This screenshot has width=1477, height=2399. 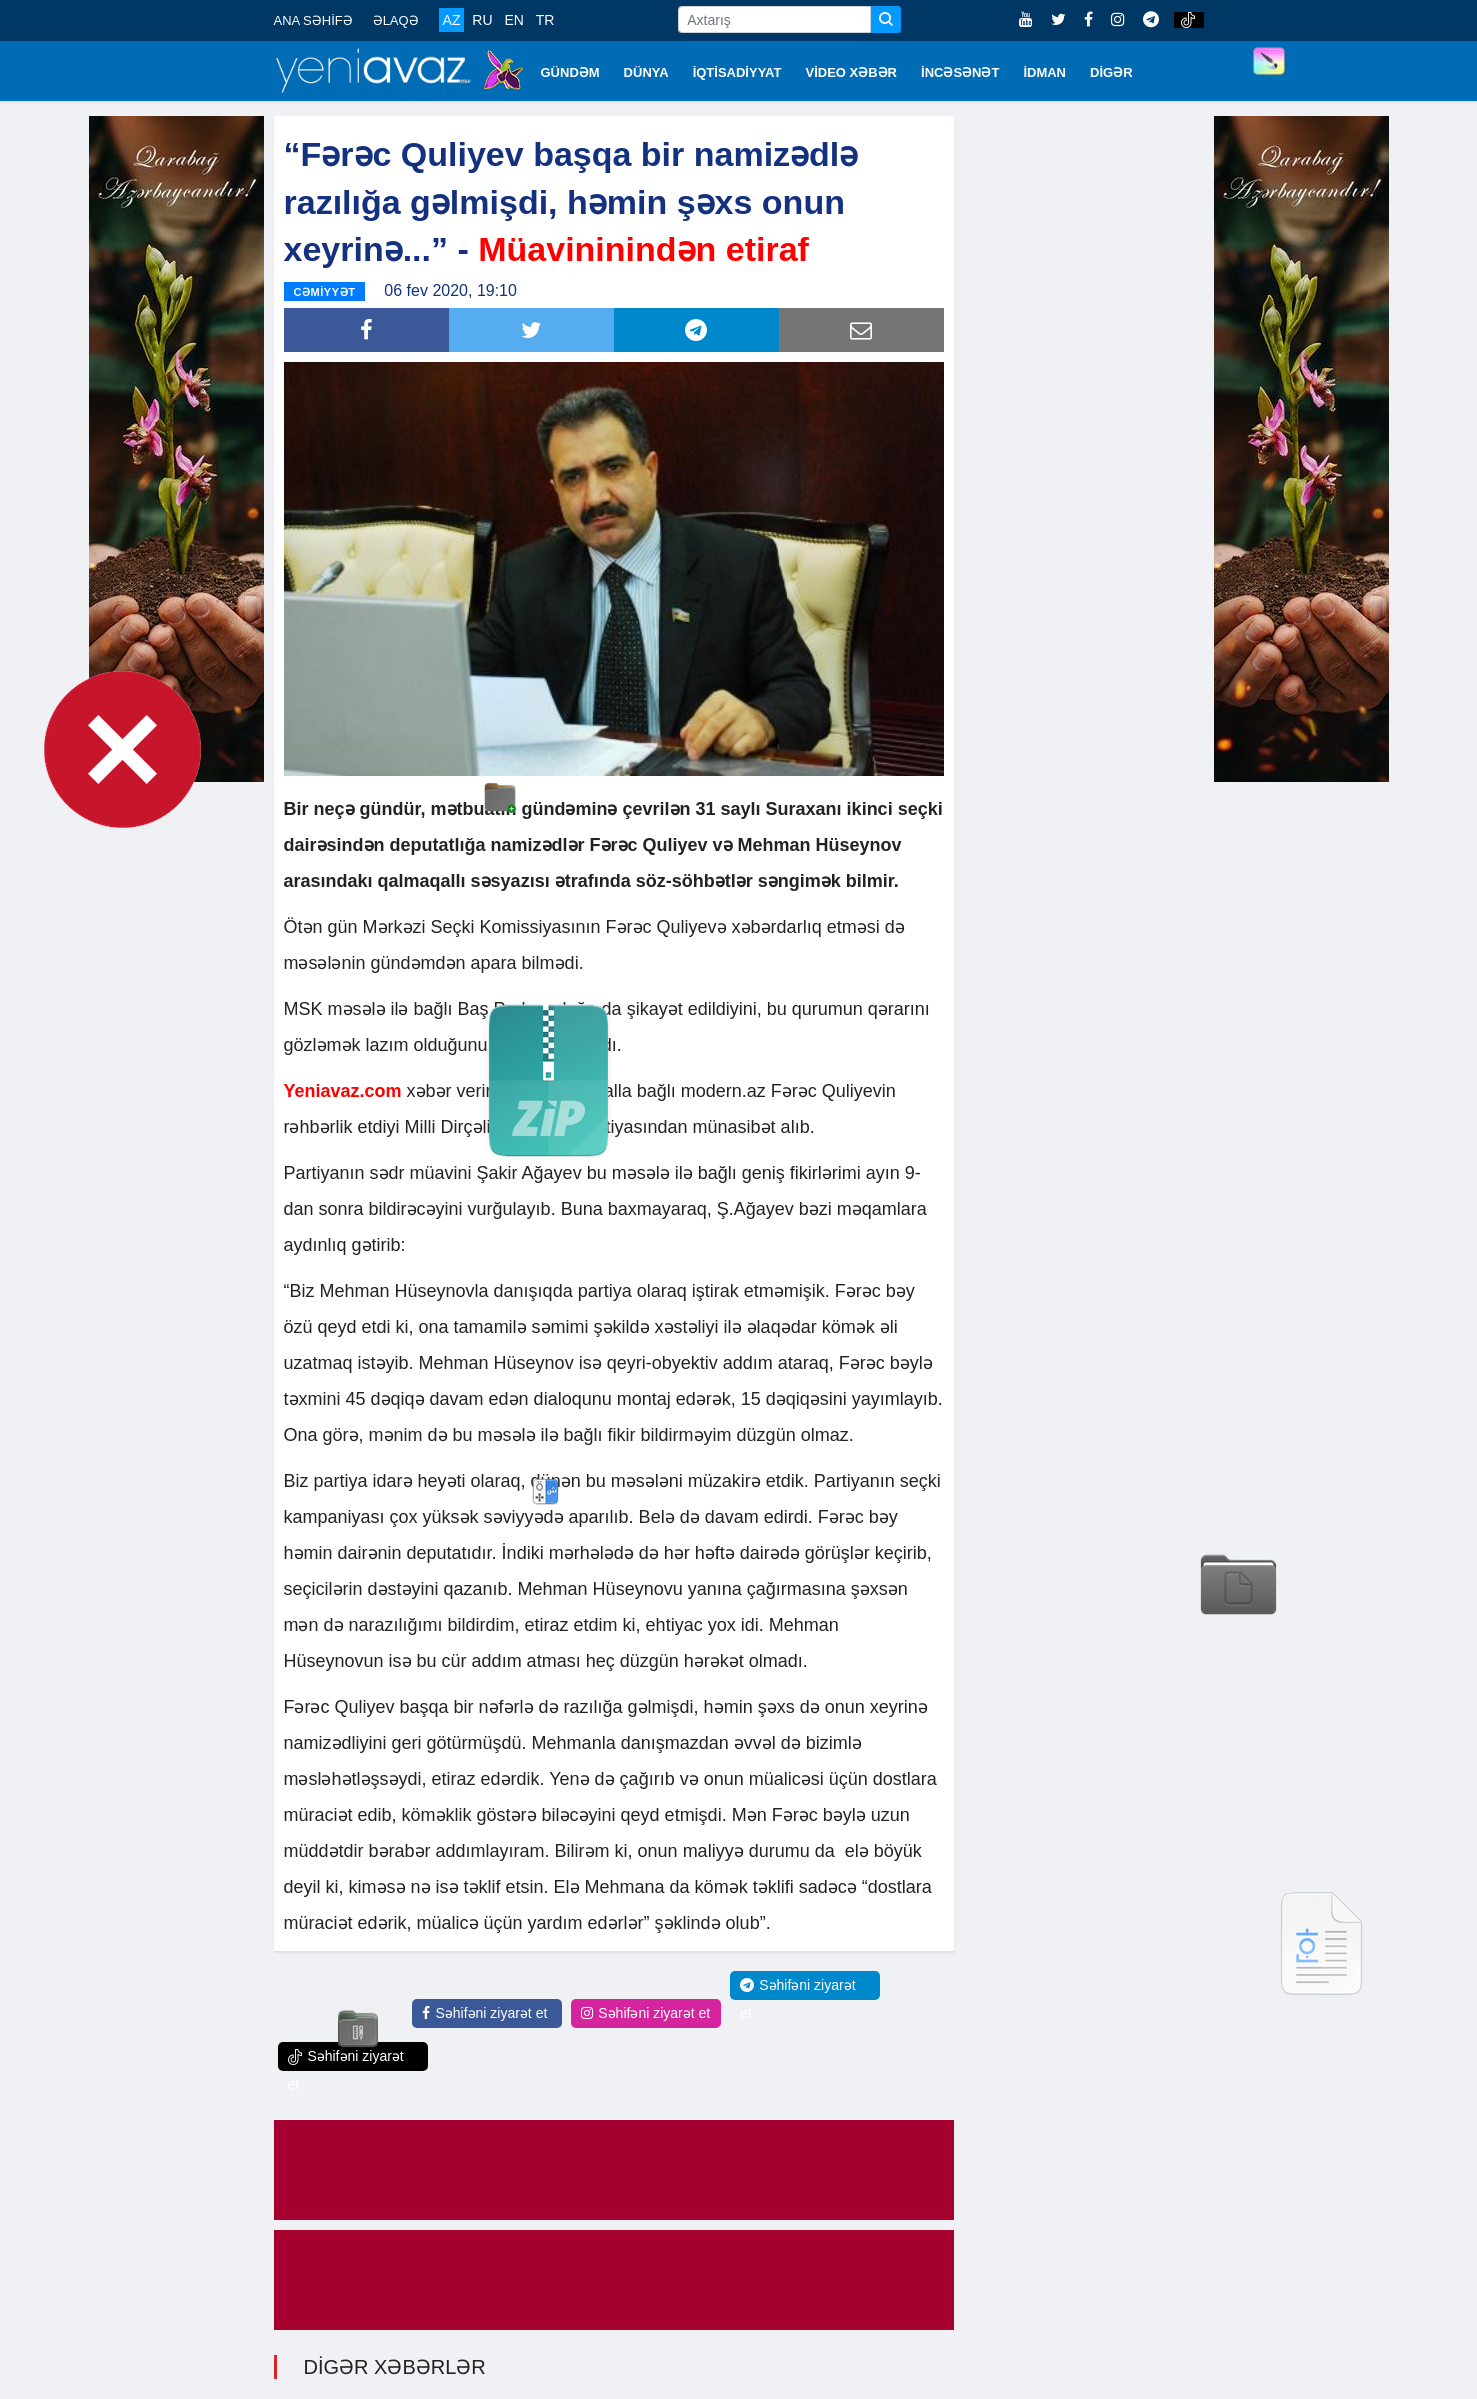 I want to click on open your documents folder, so click(x=1238, y=1584).